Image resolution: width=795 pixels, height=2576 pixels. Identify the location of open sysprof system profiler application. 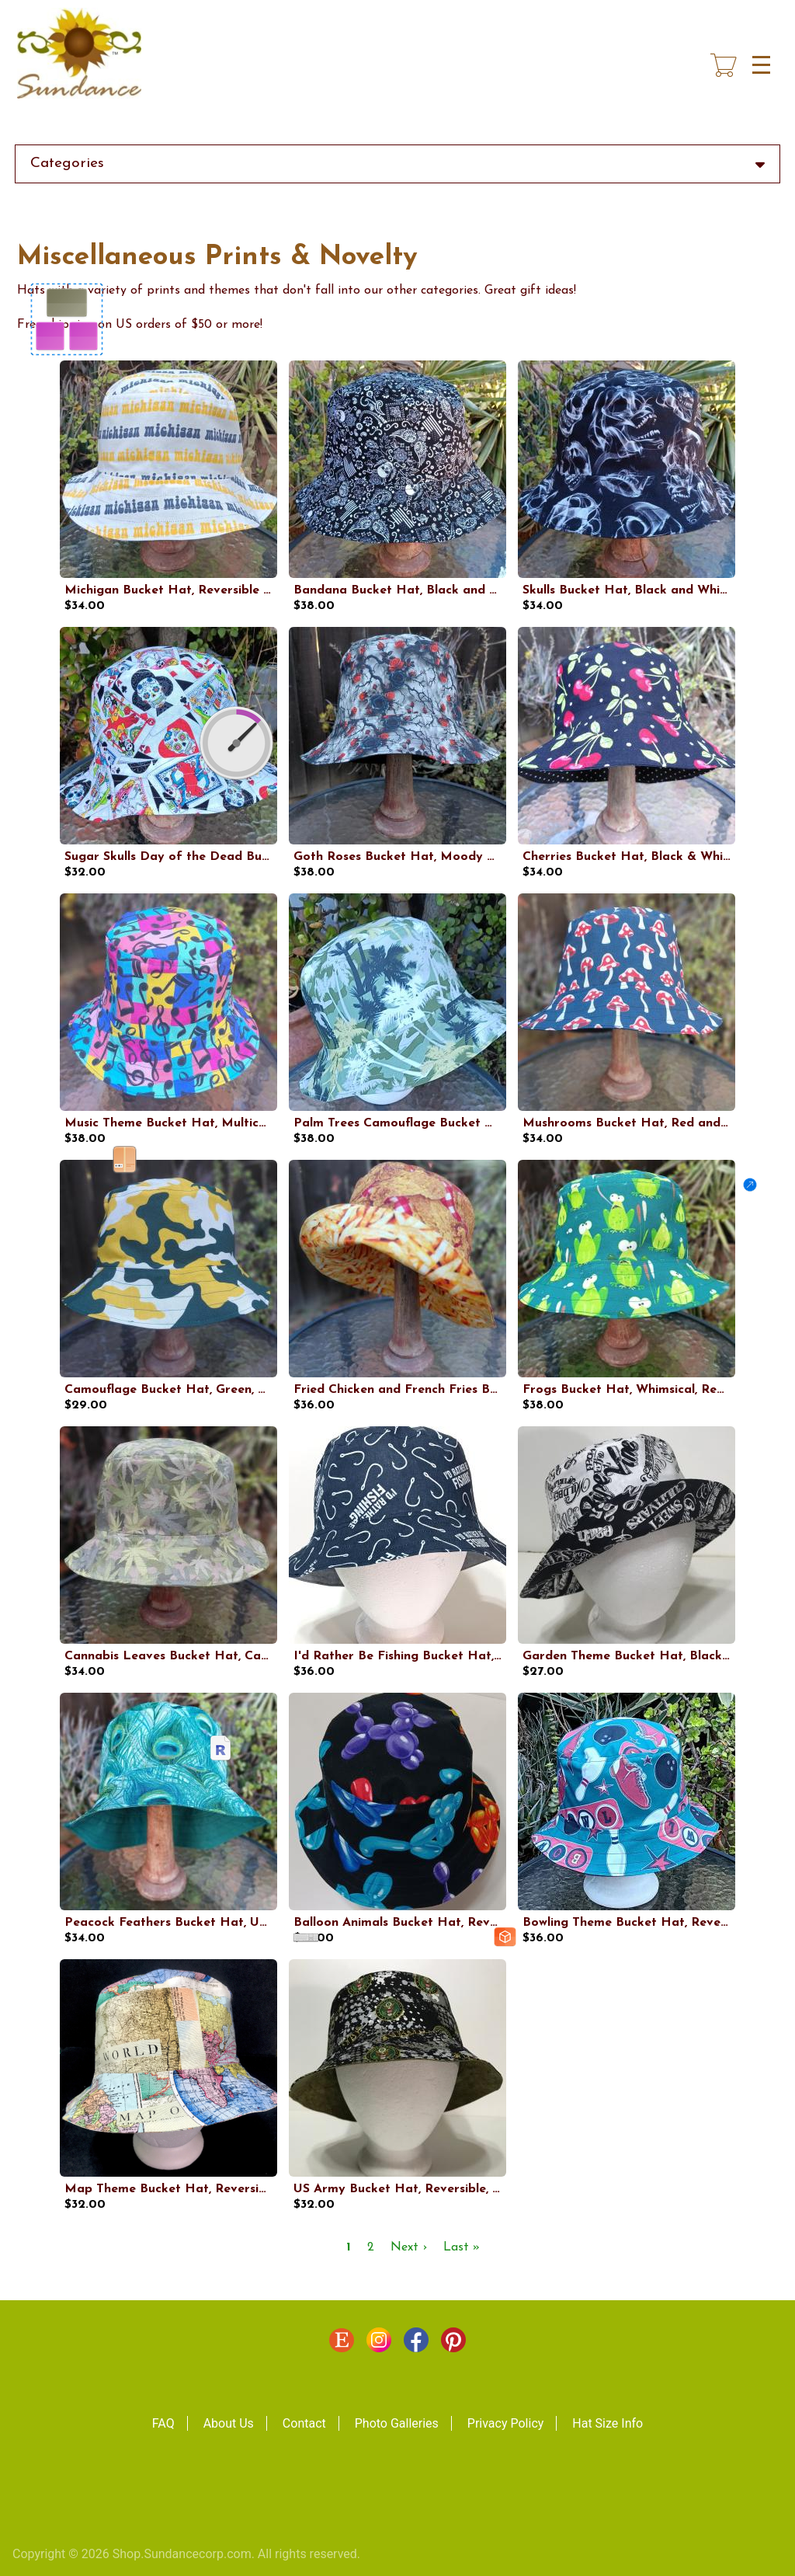
(236, 743).